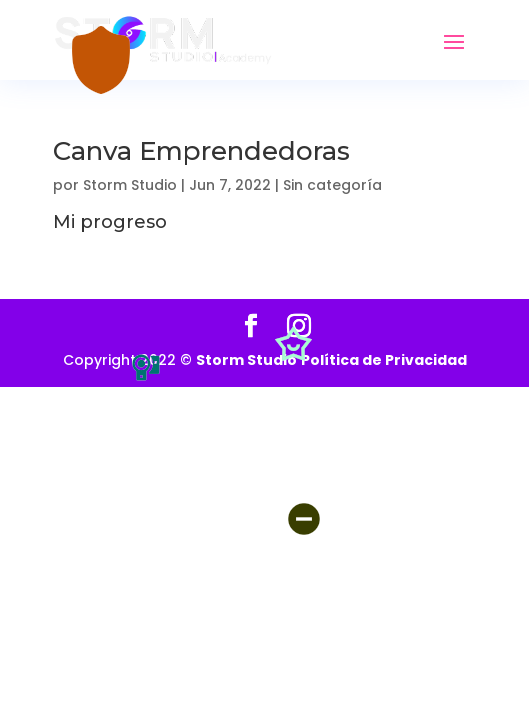  Describe the element at coordinates (293, 344) in the screenshot. I see `mark as favorite with positive feedback` at that location.